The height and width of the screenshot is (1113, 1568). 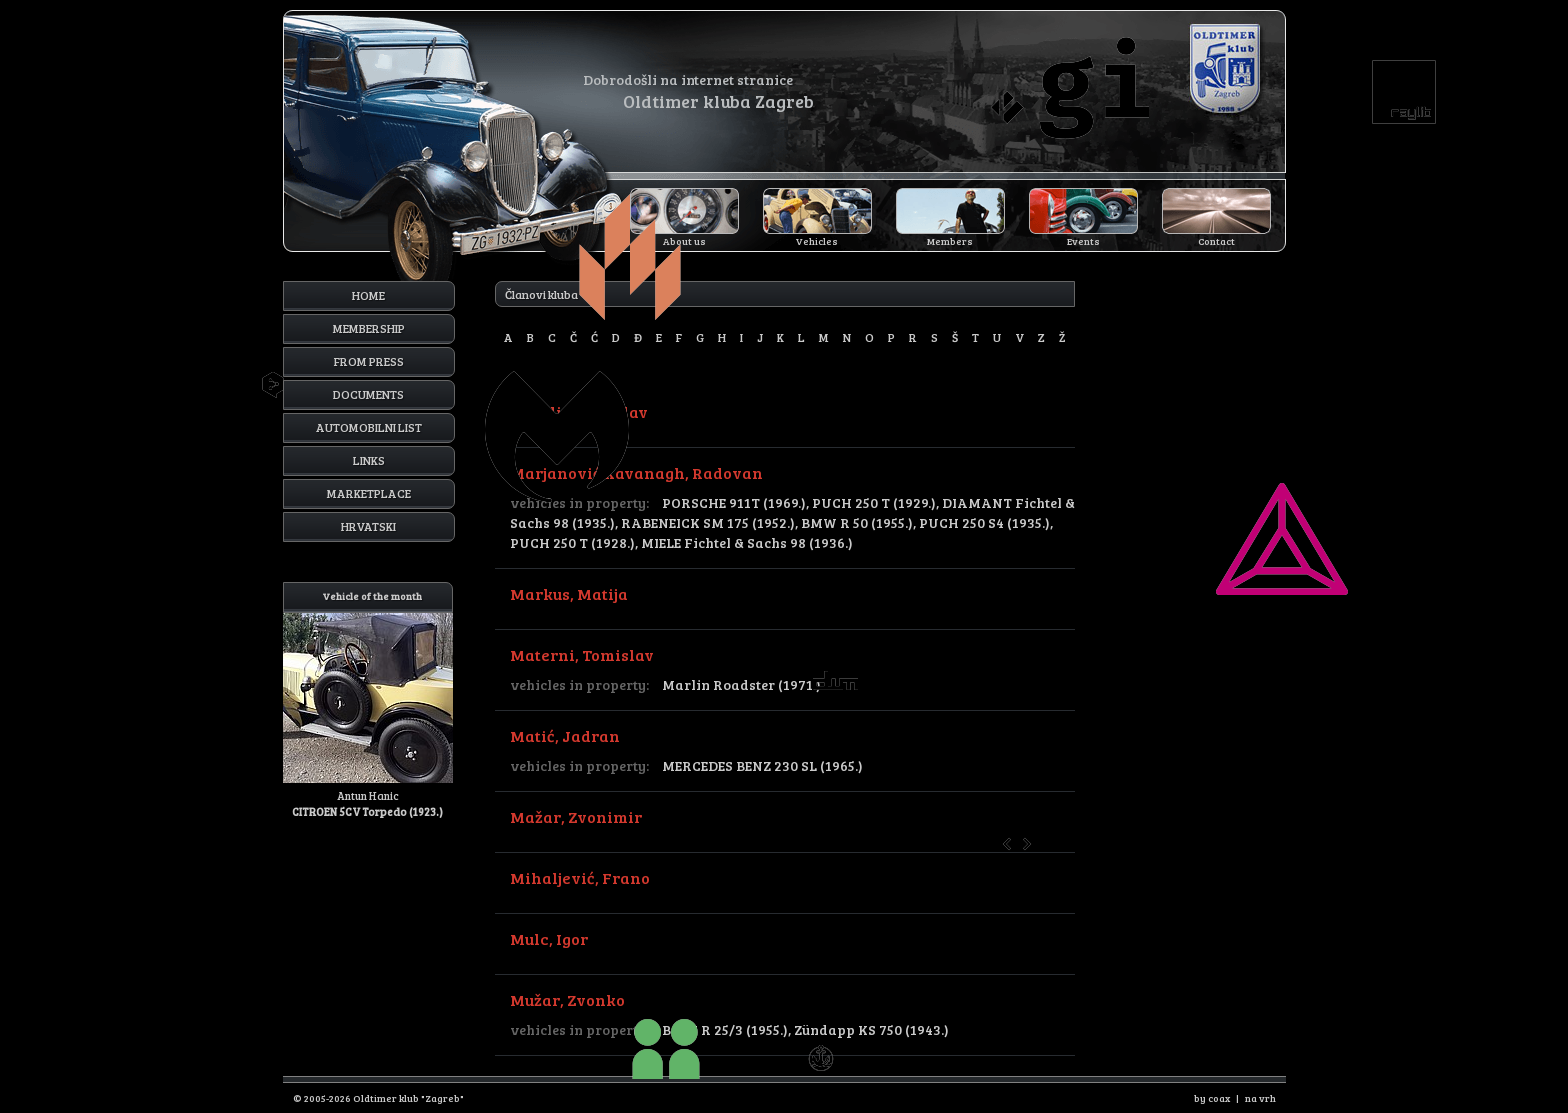 What do you see at coordinates (1070, 88) in the screenshot?
I see `visit gitignore.io website` at bounding box center [1070, 88].